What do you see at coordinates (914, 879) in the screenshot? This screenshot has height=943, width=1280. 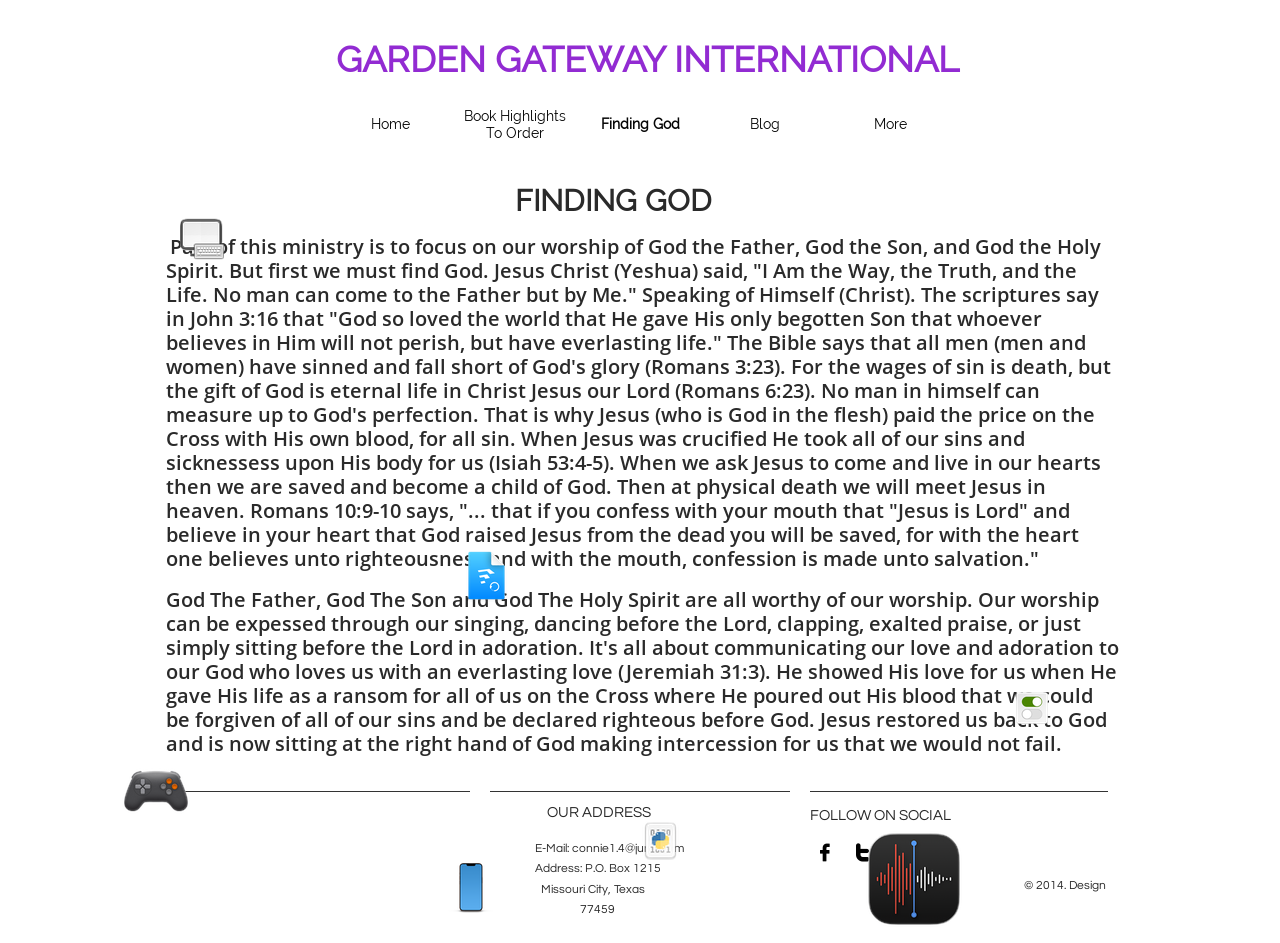 I see `open voice memos app` at bounding box center [914, 879].